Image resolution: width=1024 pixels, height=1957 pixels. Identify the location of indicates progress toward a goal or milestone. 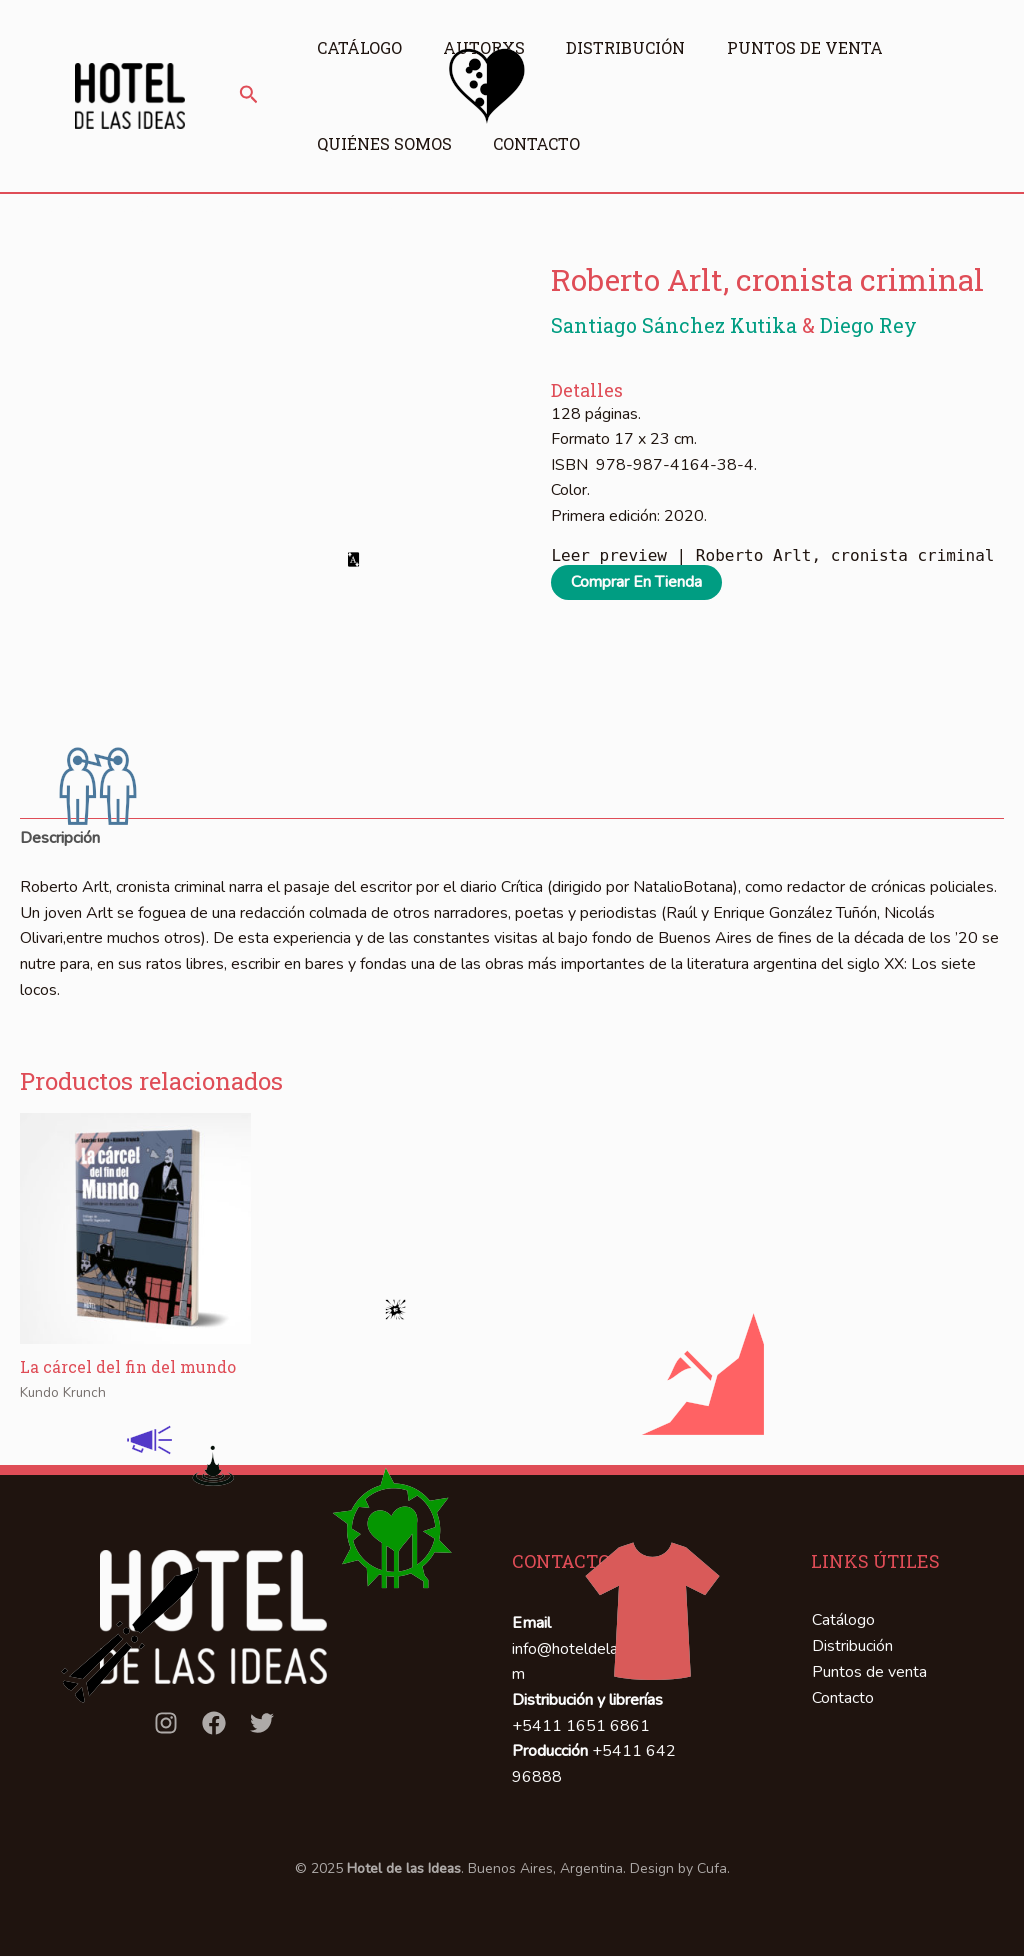
(701, 1372).